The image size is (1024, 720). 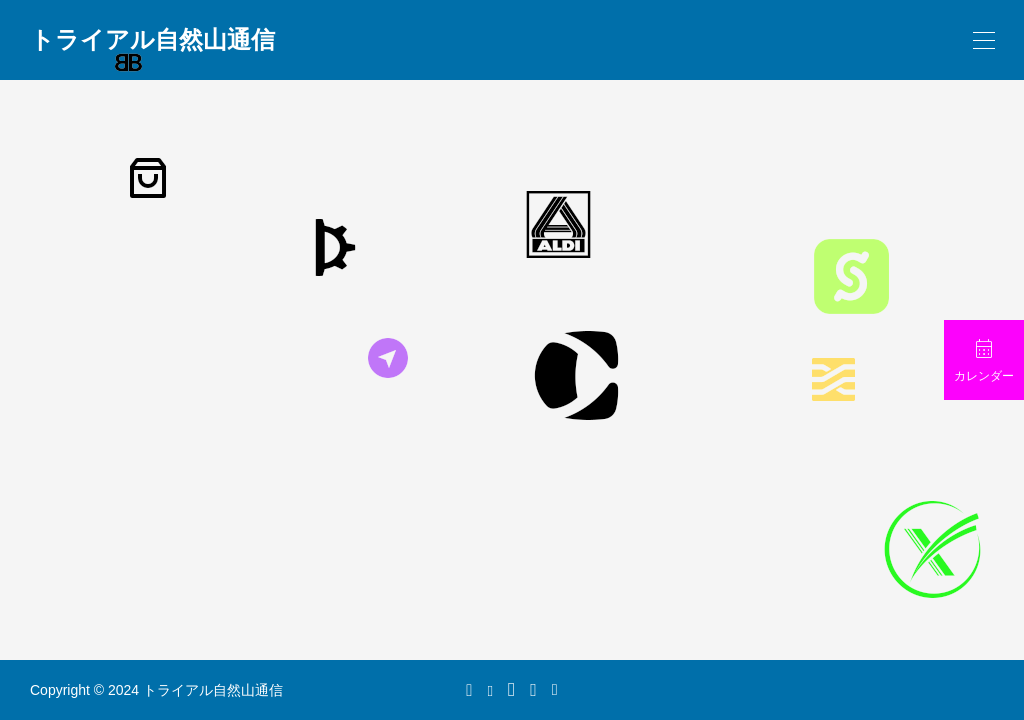 What do you see at coordinates (128, 62) in the screenshot?
I see `NodeBB forum software logo` at bounding box center [128, 62].